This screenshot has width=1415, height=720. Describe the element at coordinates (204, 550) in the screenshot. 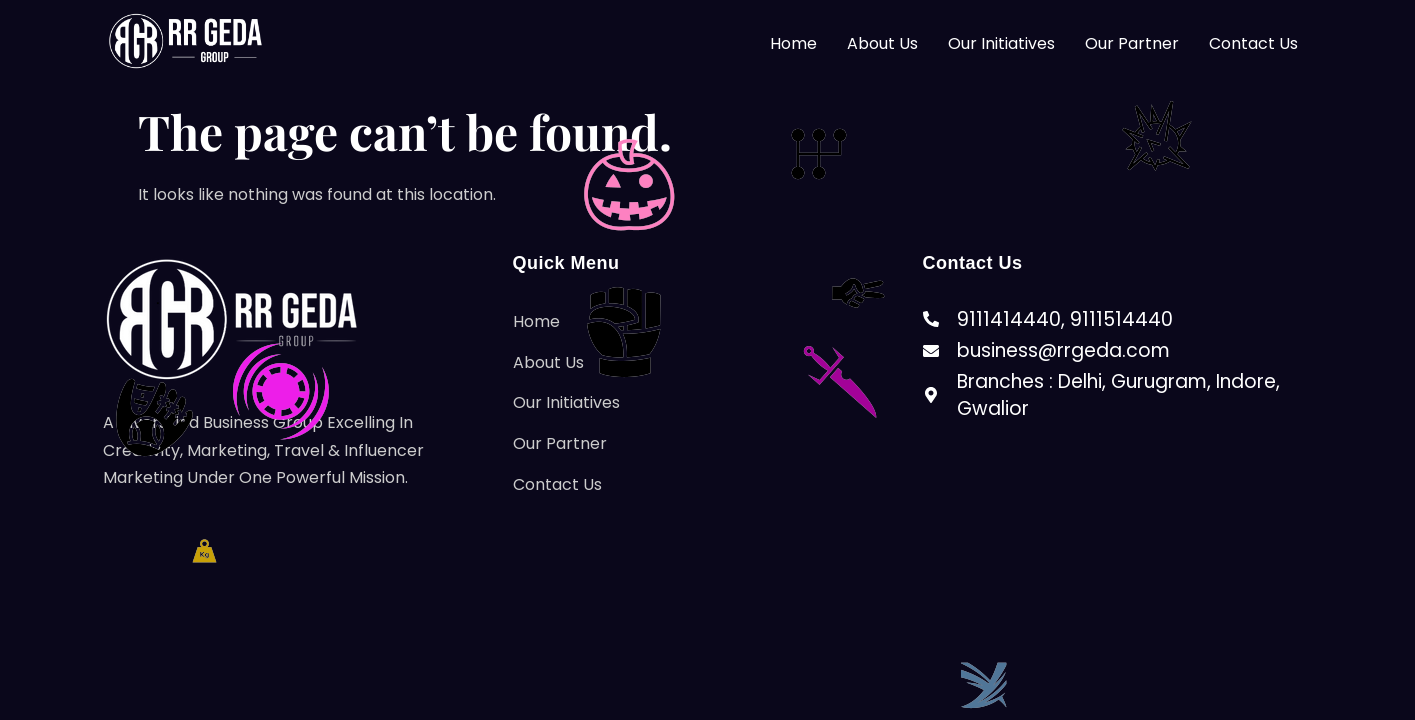

I see `adjust item weight or mass settings` at that location.